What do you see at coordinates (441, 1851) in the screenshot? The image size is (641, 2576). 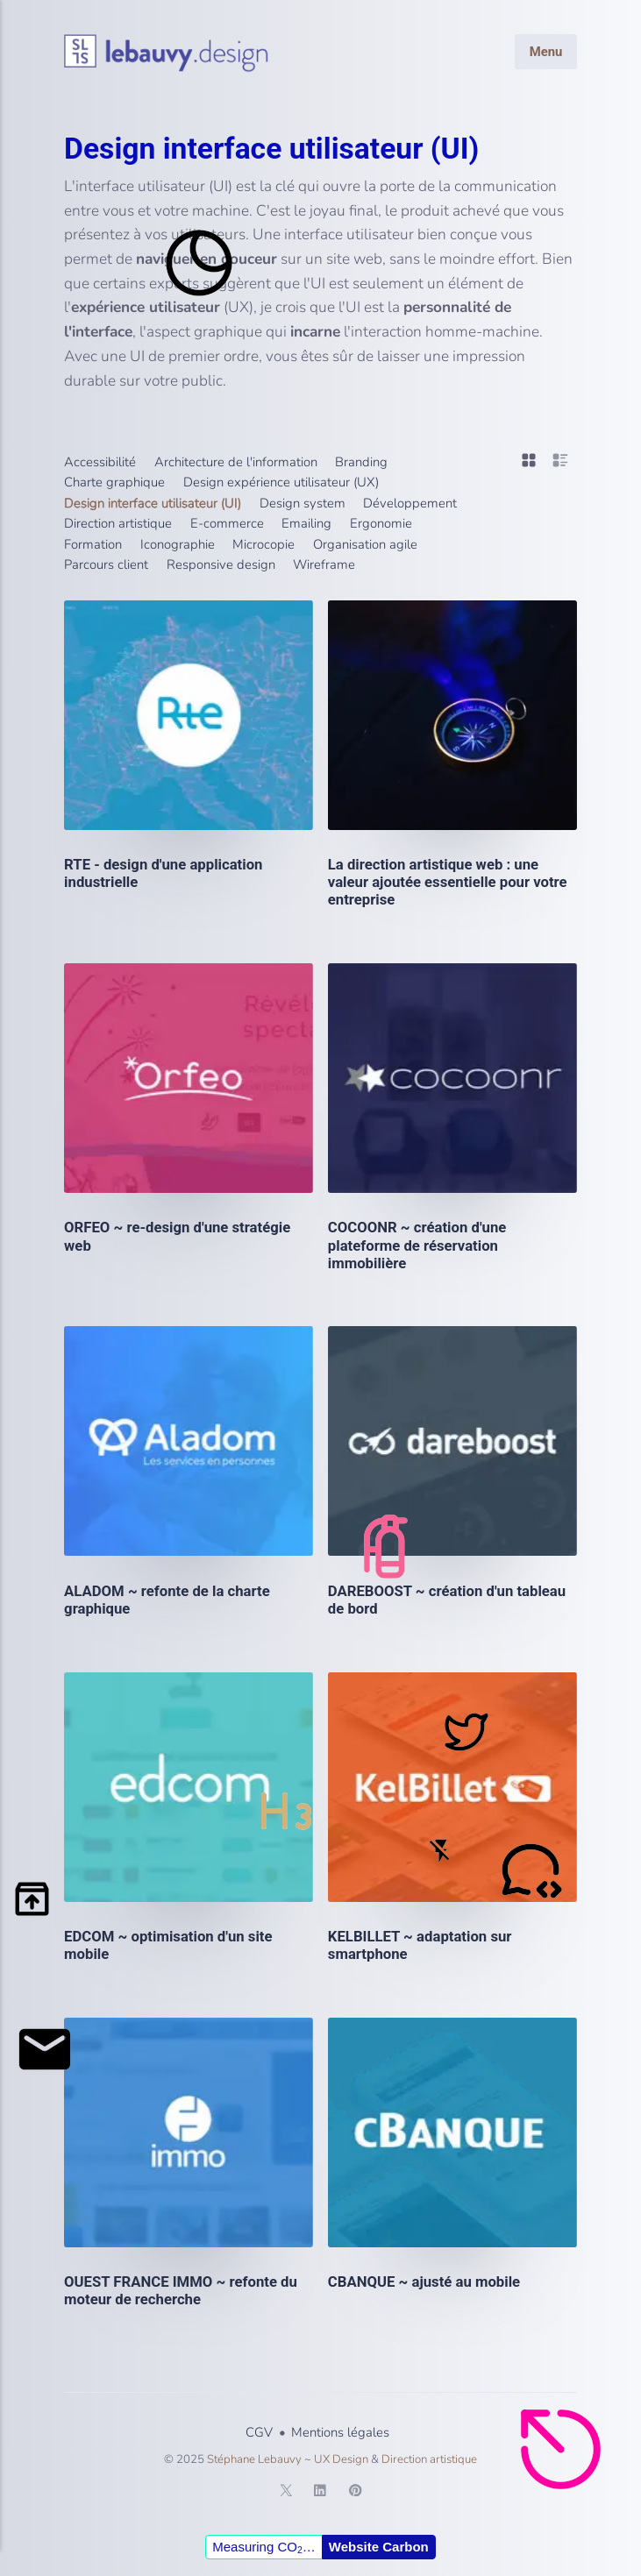 I see `disable camera flash` at bounding box center [441, 1851].